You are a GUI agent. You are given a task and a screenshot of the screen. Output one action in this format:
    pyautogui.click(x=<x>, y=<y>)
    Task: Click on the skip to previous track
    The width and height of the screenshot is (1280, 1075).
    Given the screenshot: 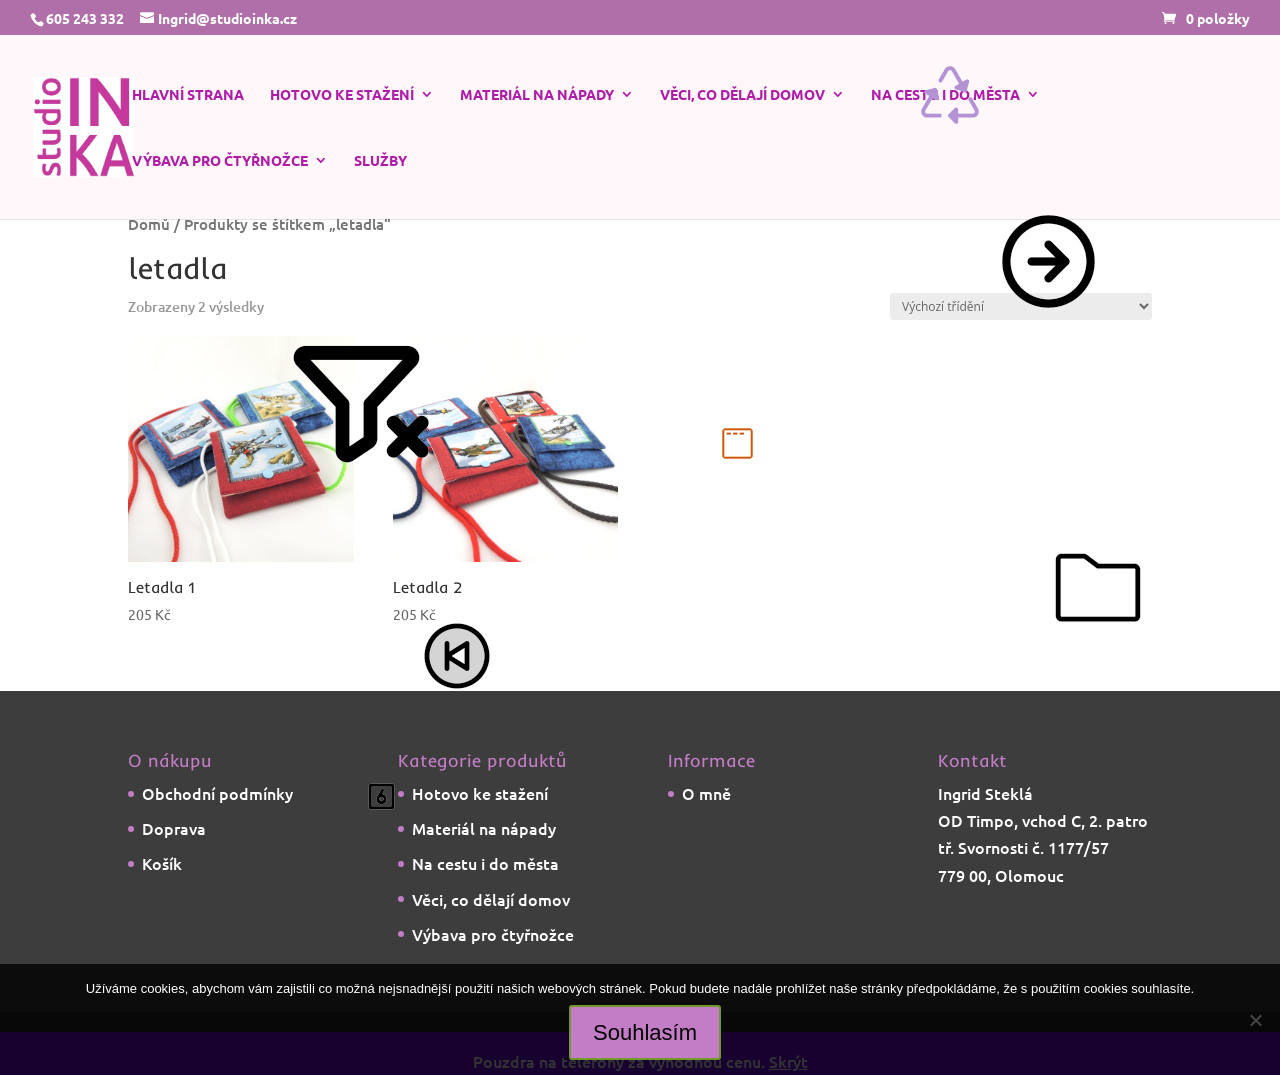 What is the action you would take?
    pyautogui.click(x=457, y=656)
    